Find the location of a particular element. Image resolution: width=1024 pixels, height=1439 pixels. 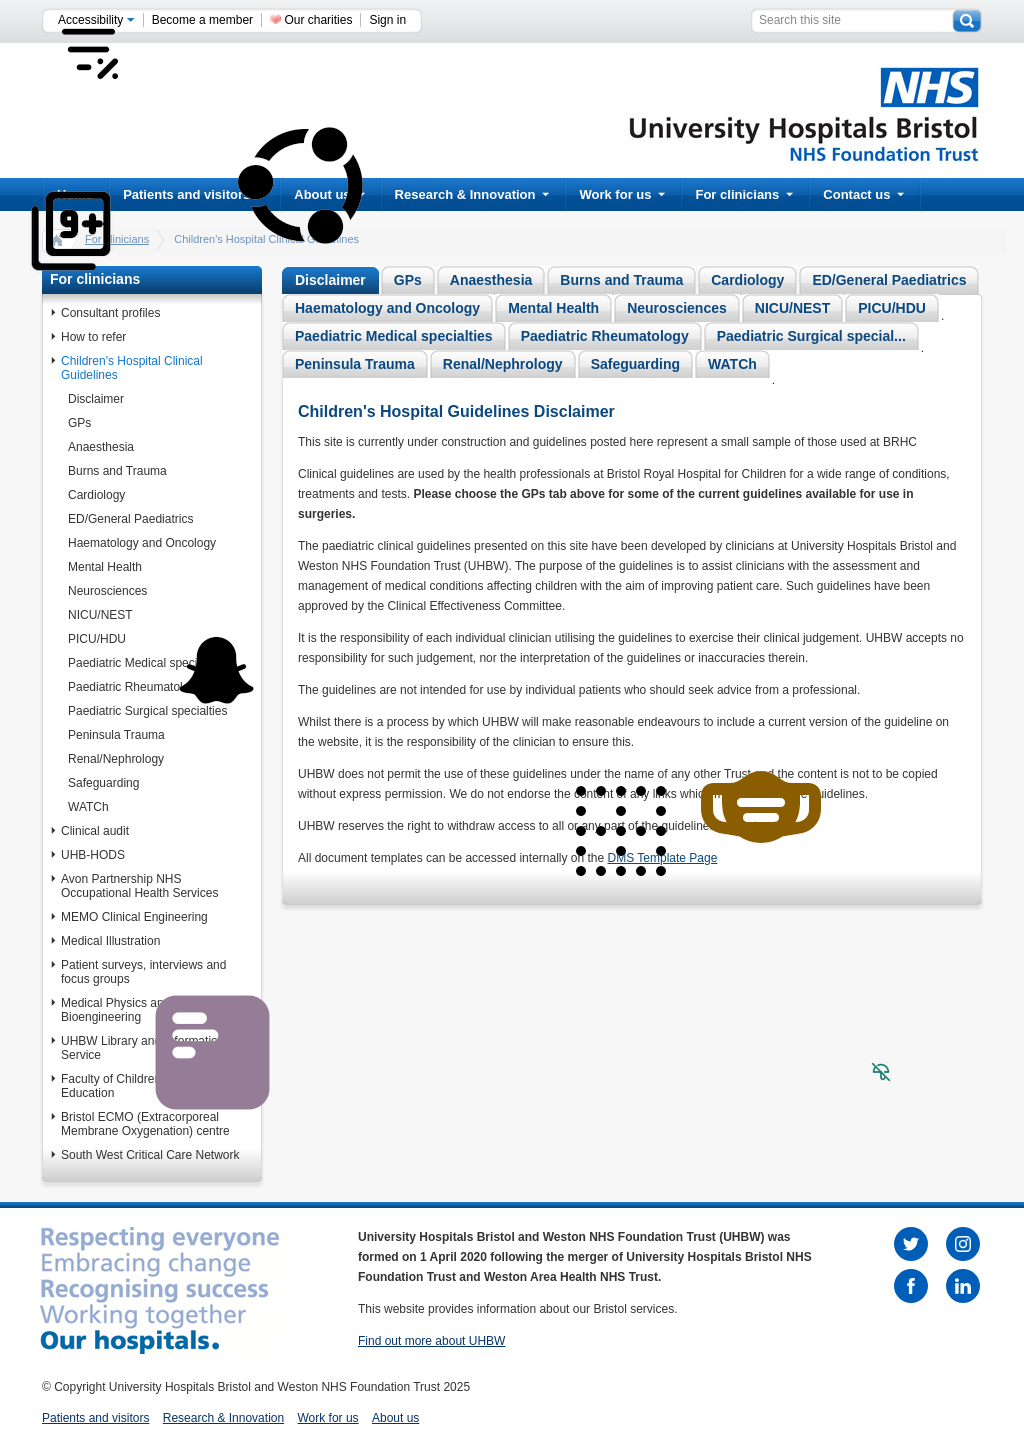

align content to top-left of container is located at coordinates (212, 1052).